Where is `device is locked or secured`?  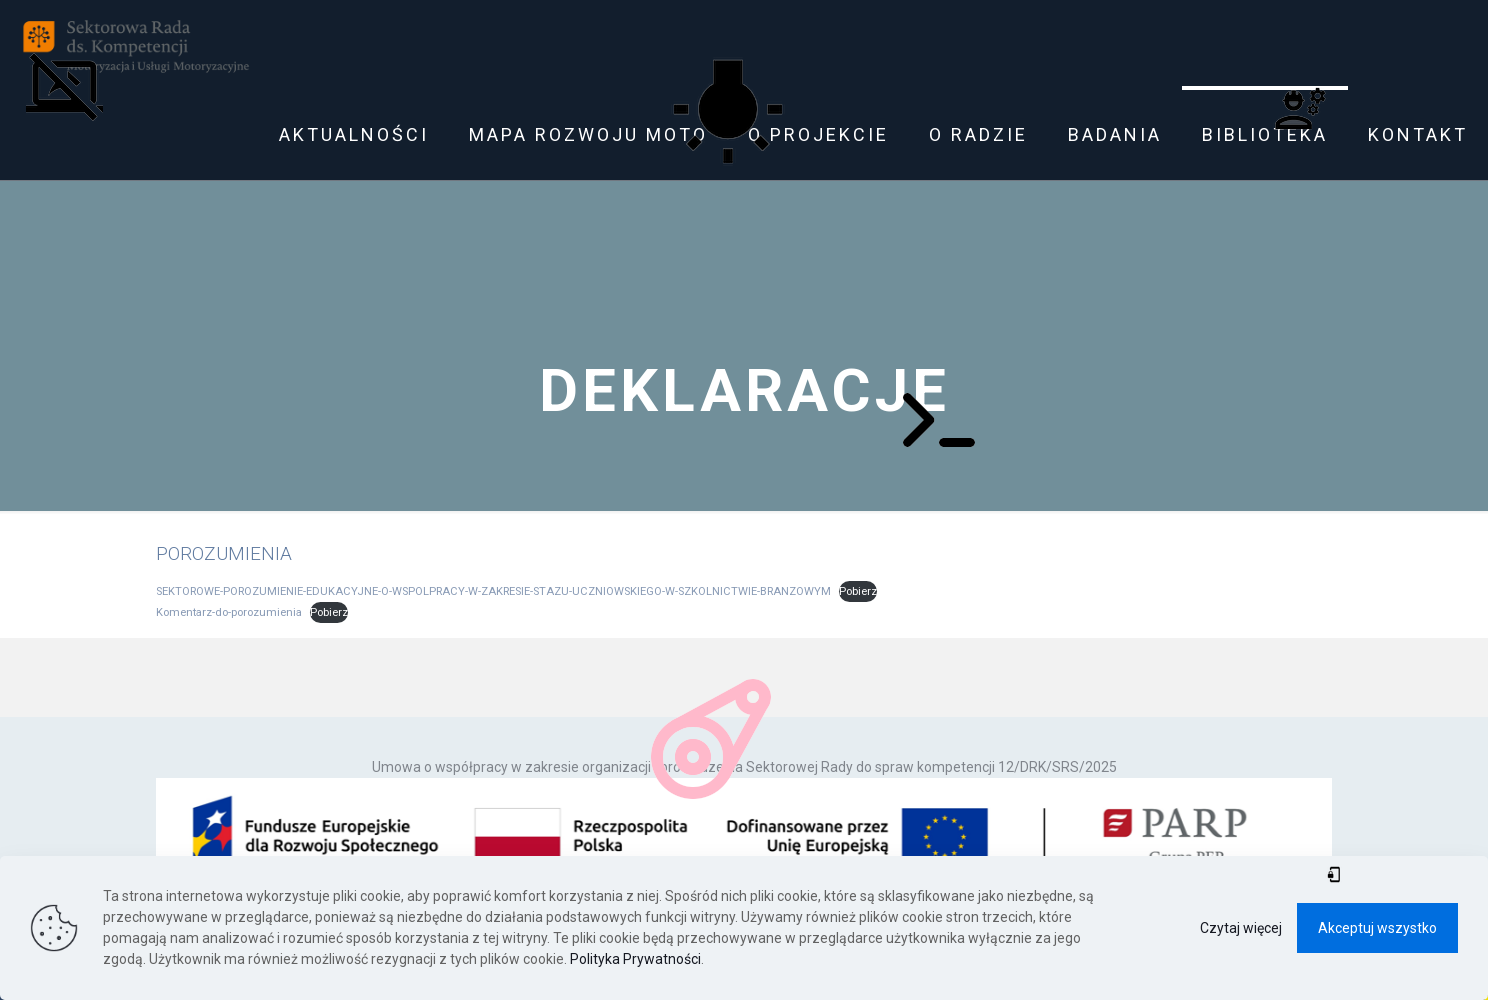
device is locked or secured is located at coordinates (1333, 874).